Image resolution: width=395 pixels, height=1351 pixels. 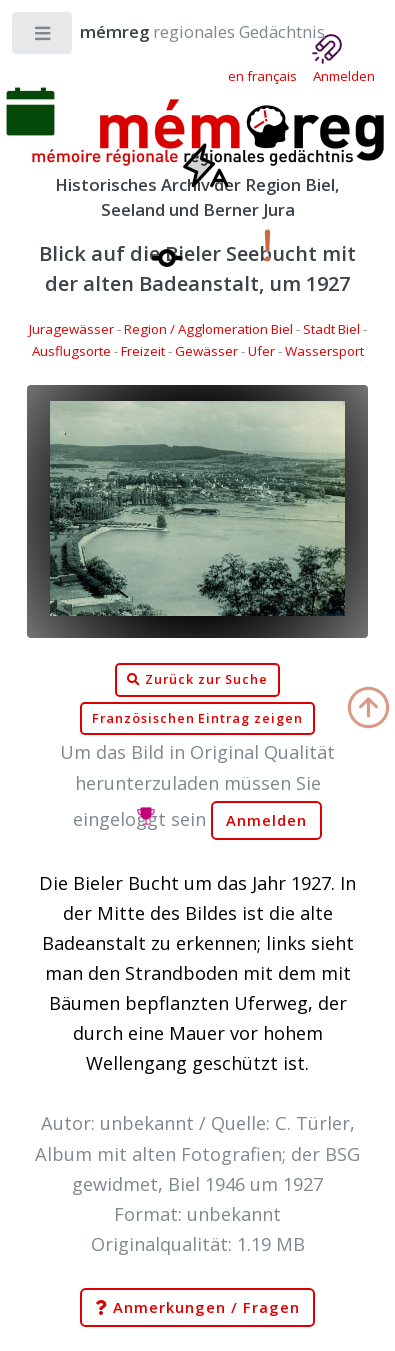 What do you see at coordinates (368, 707) in the screenshot?
I see `scroll to top of page` at bounding box center [368, 707].